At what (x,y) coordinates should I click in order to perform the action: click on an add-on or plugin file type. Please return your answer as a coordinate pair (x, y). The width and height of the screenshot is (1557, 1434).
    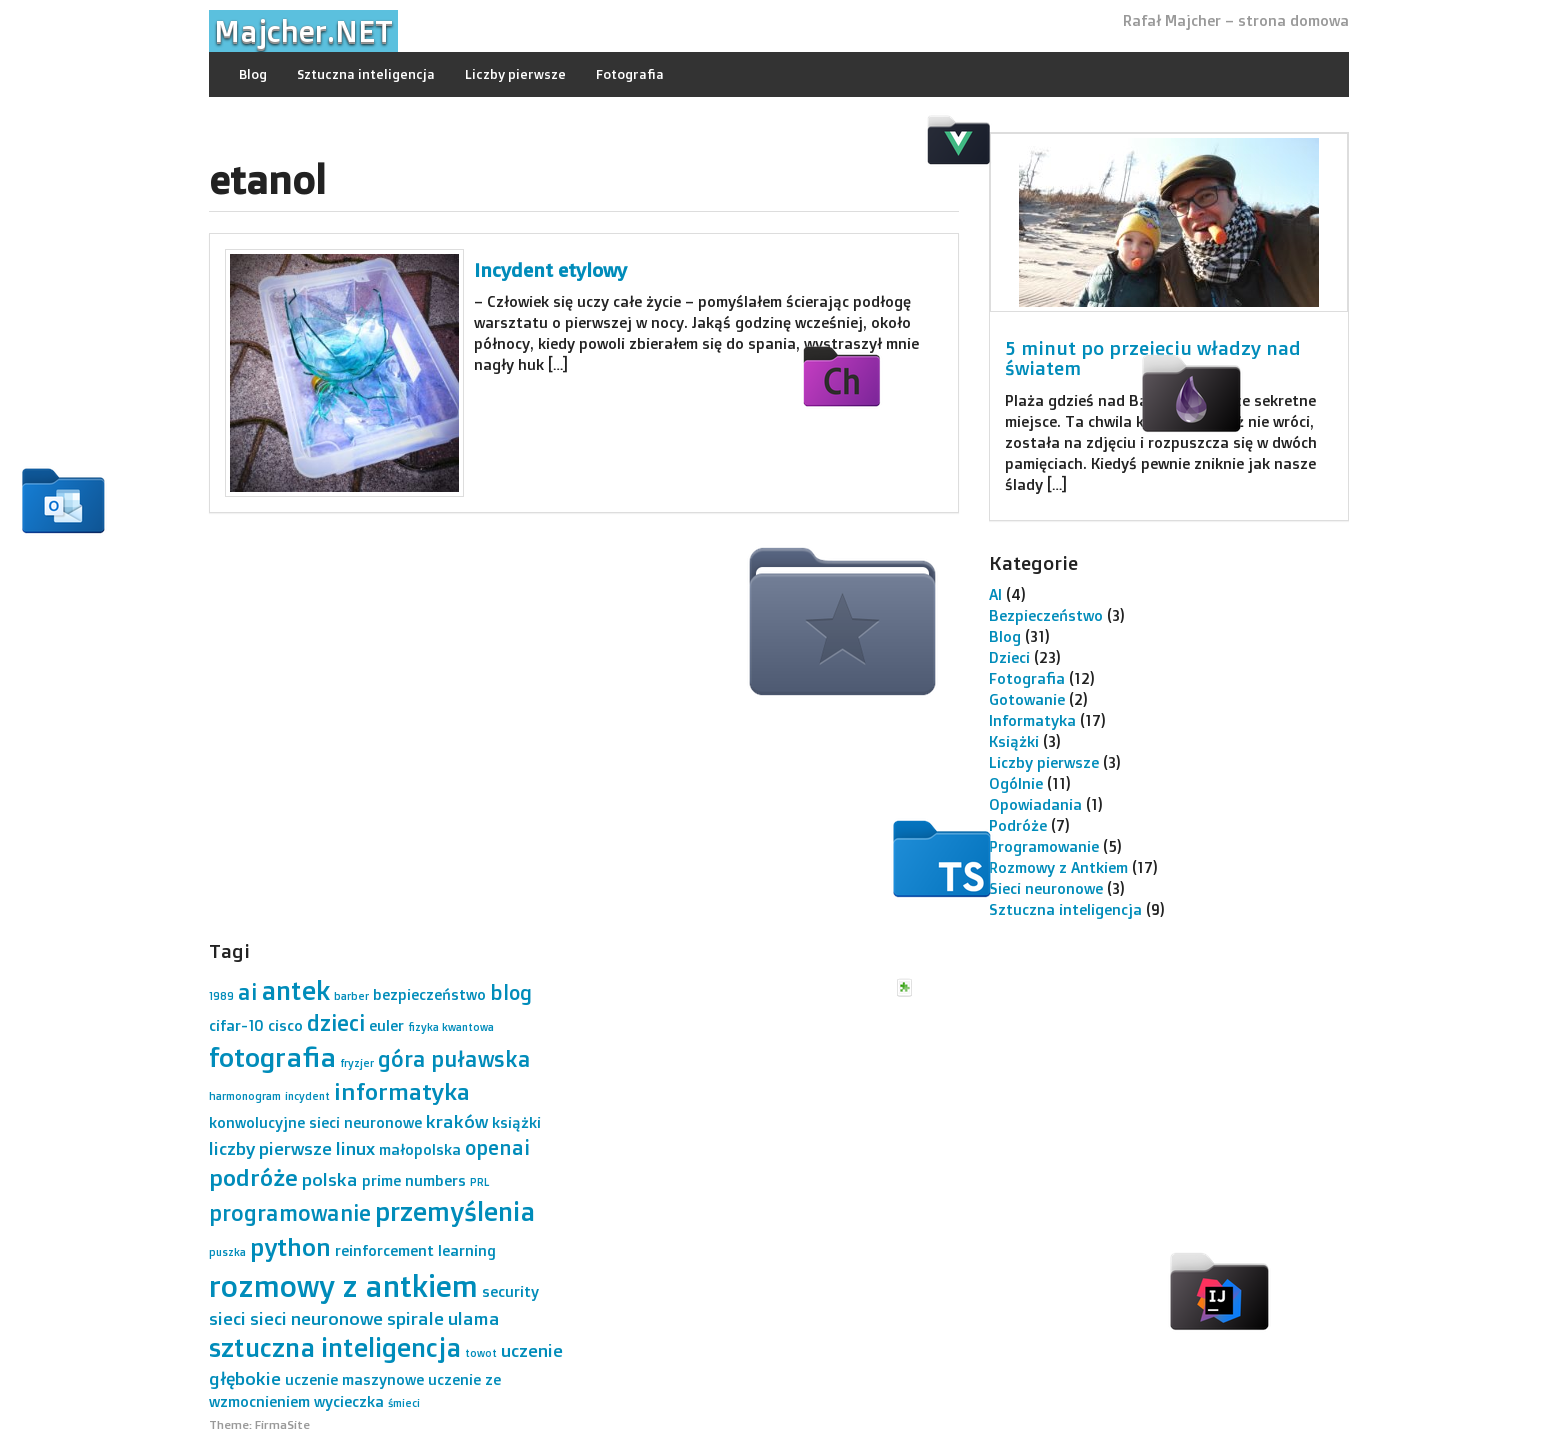
    Looking at the image, I should click on (904, 987).